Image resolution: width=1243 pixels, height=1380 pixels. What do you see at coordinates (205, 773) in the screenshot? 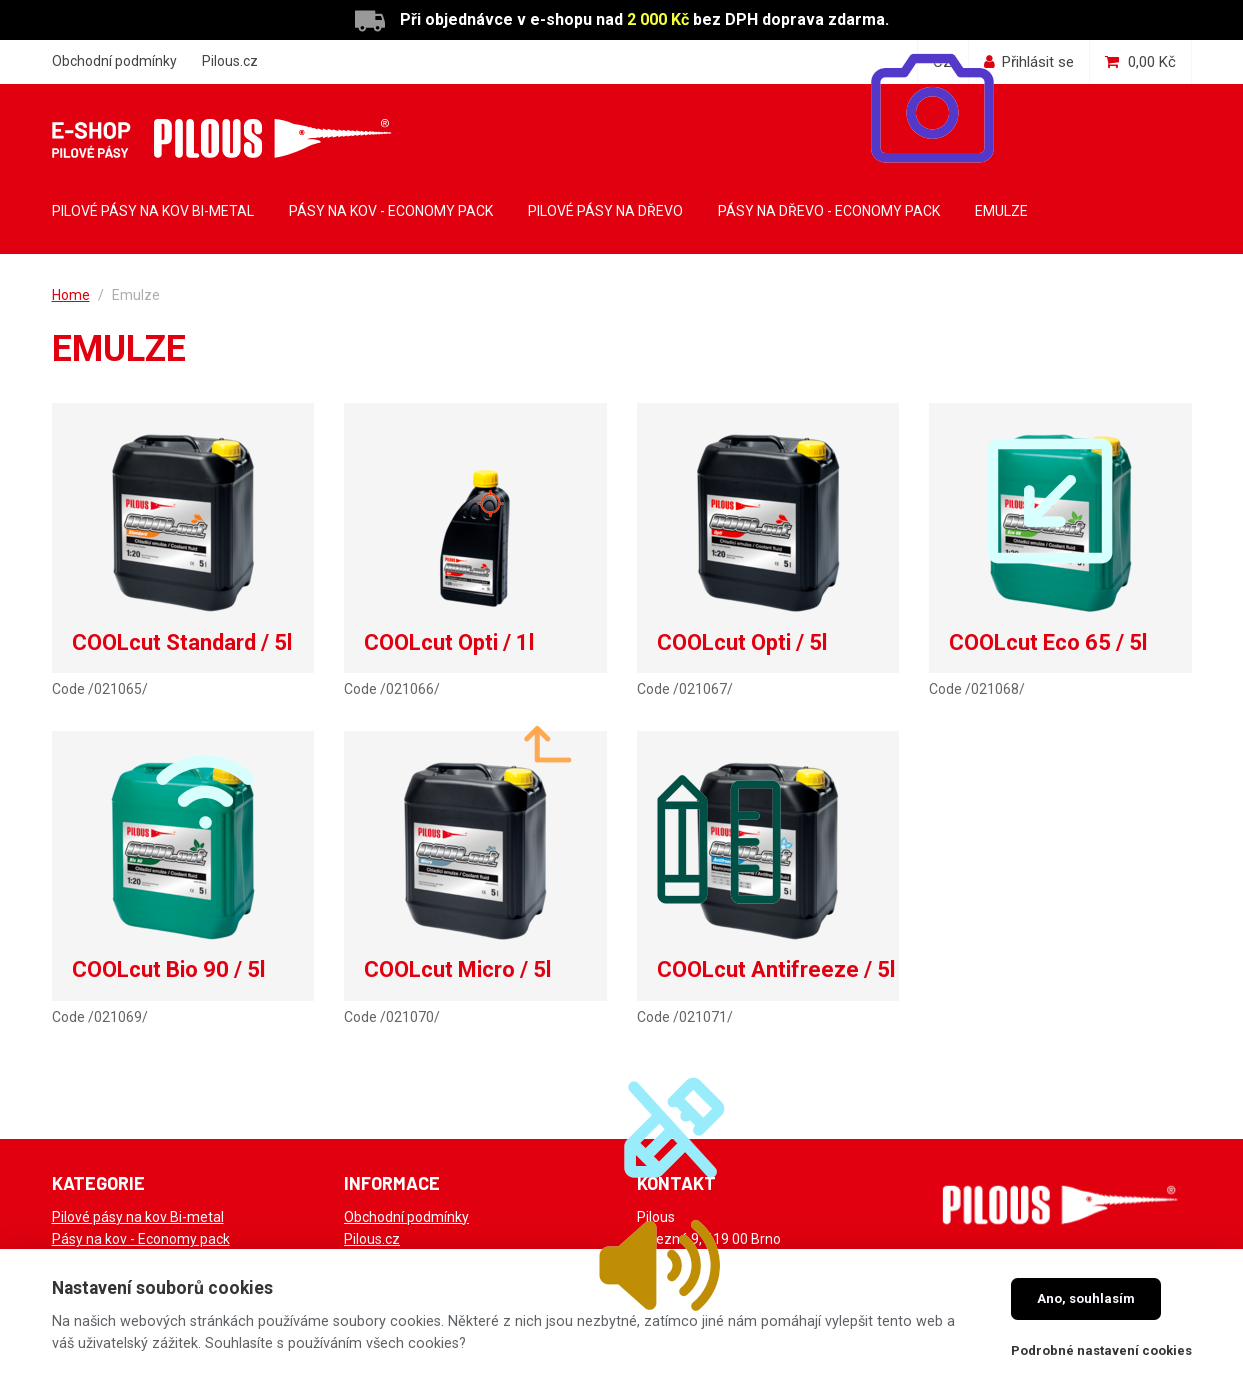
I see `indicates strong wifi signal strength` at bounding box center [205, 773].